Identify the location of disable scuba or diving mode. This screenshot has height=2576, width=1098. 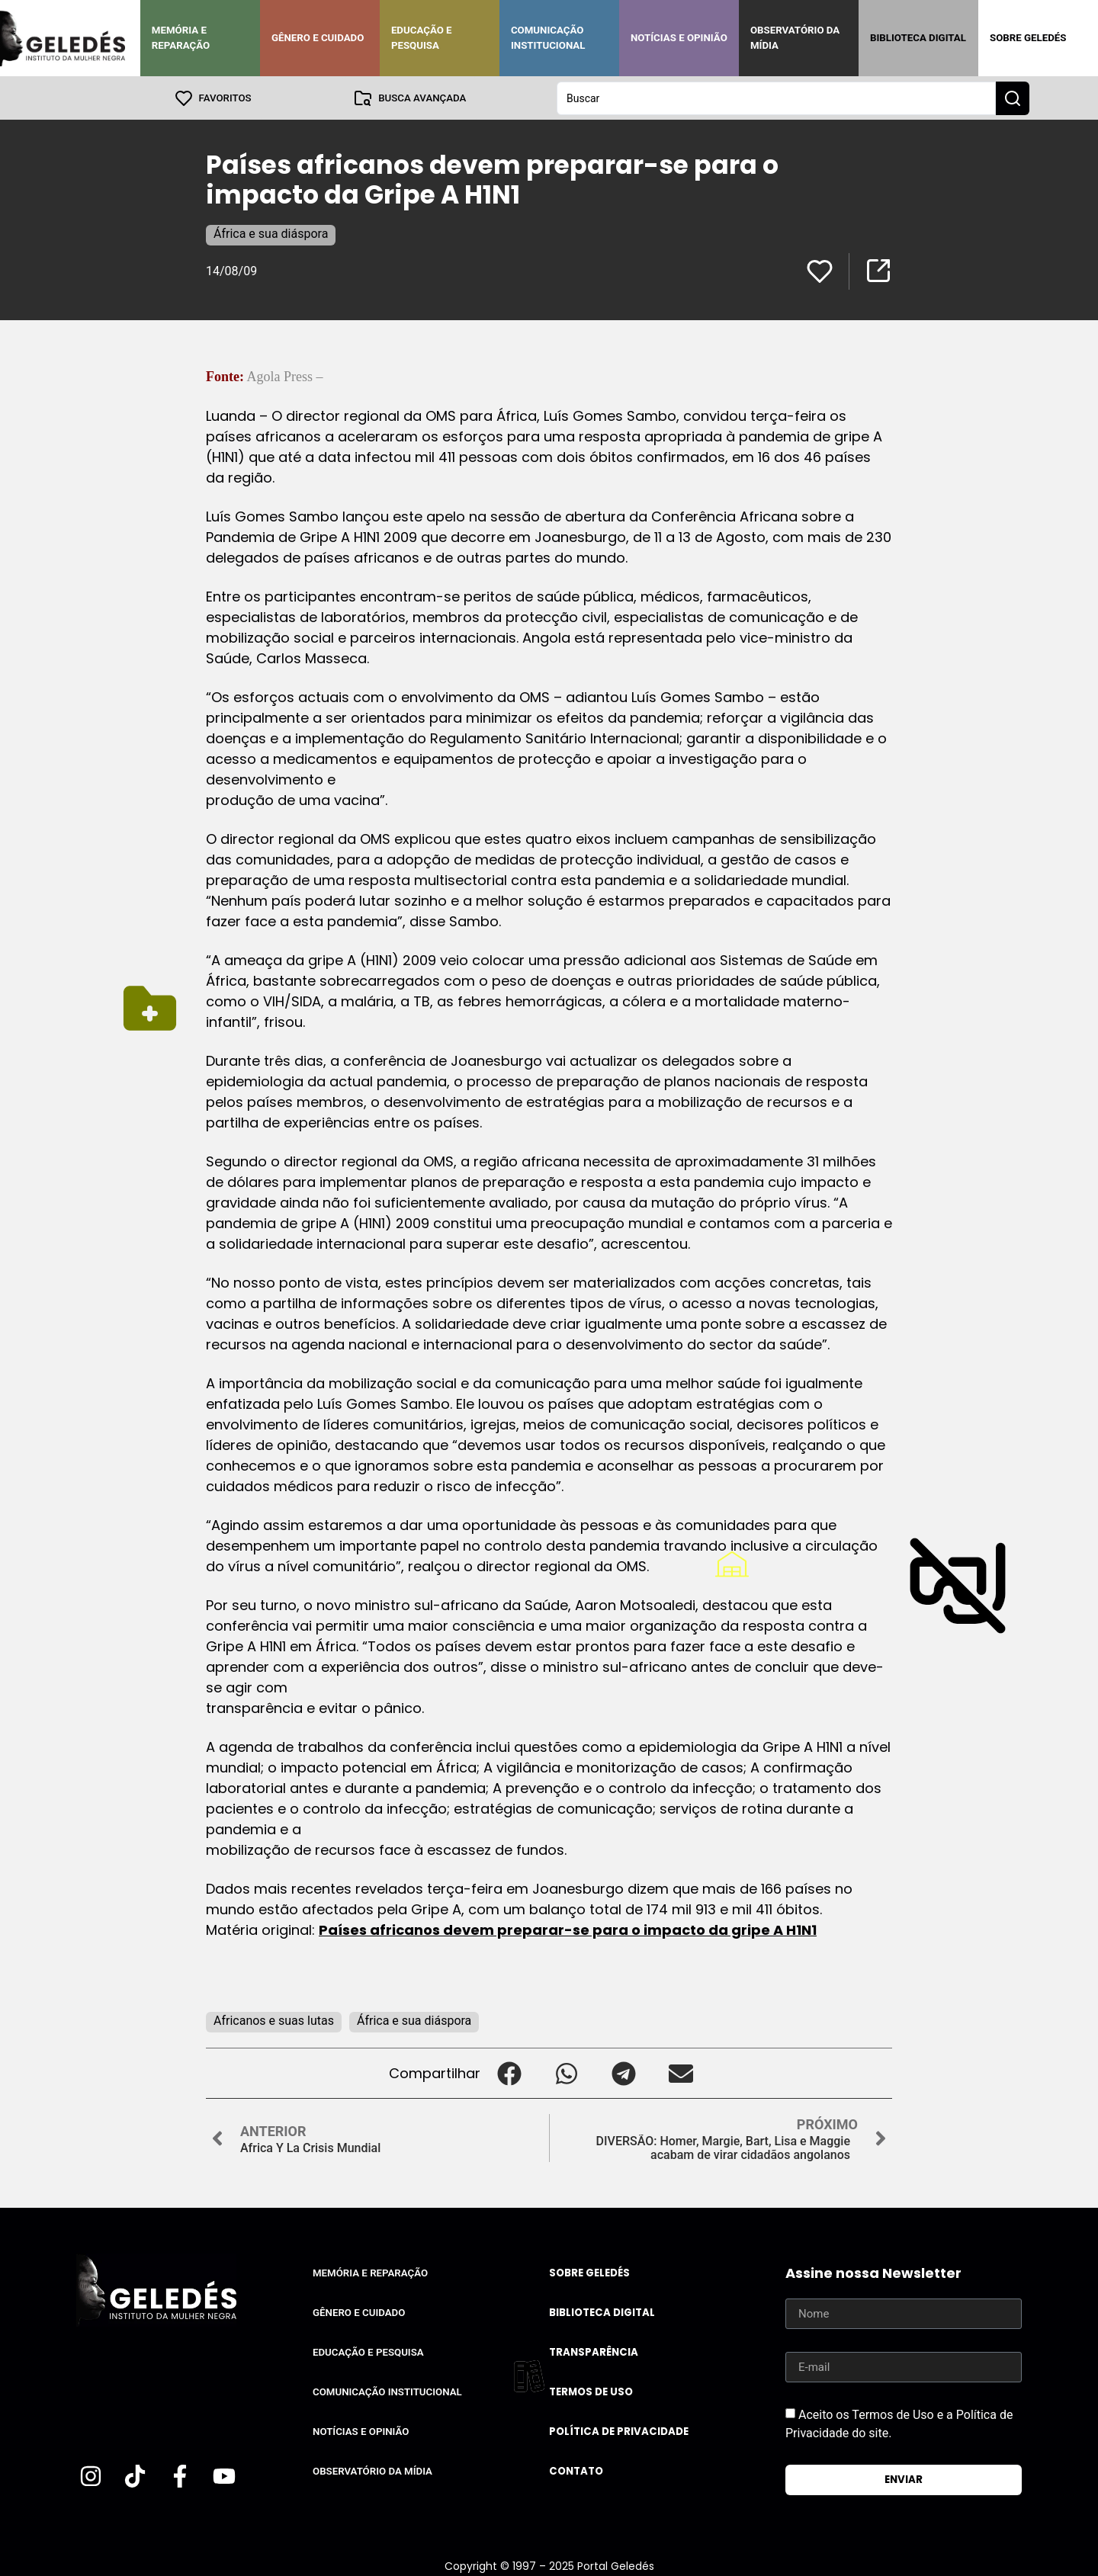
(958, 1586).